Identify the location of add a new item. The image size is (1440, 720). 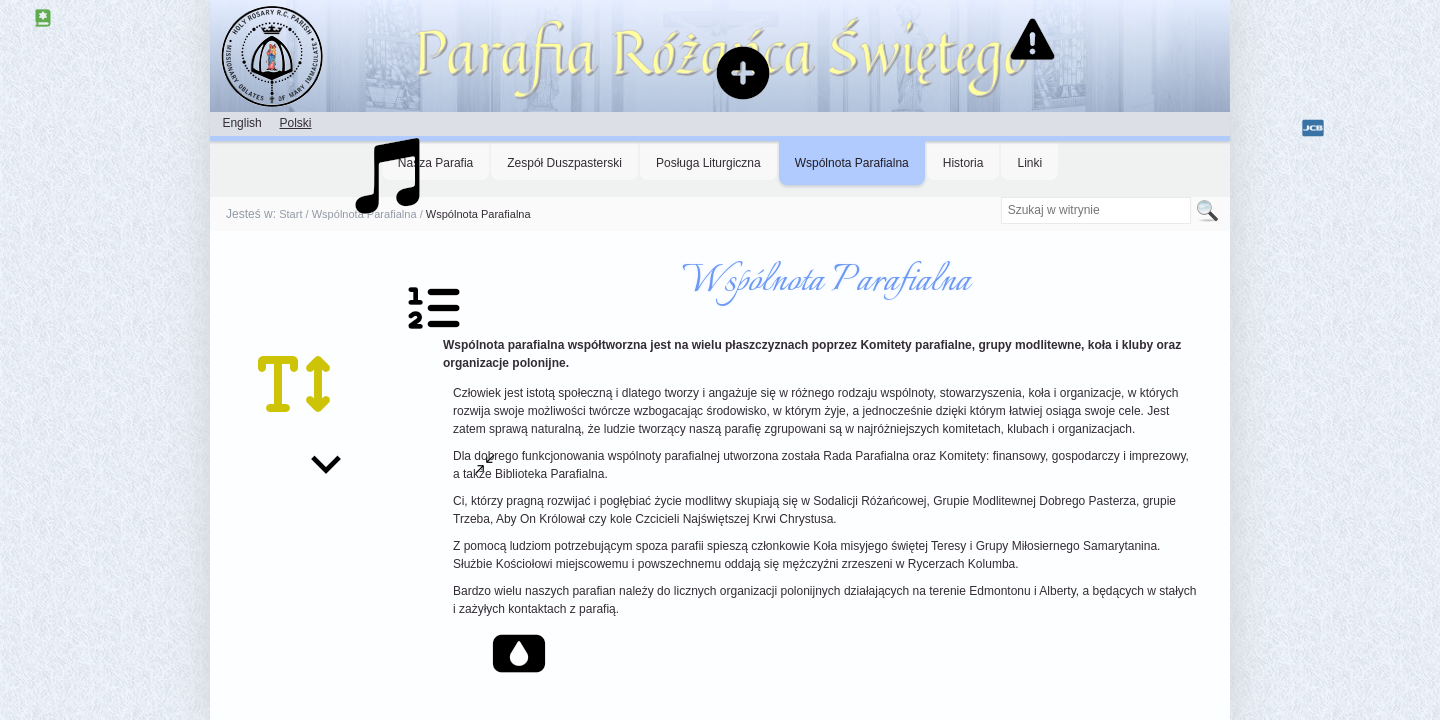
(743, 73).